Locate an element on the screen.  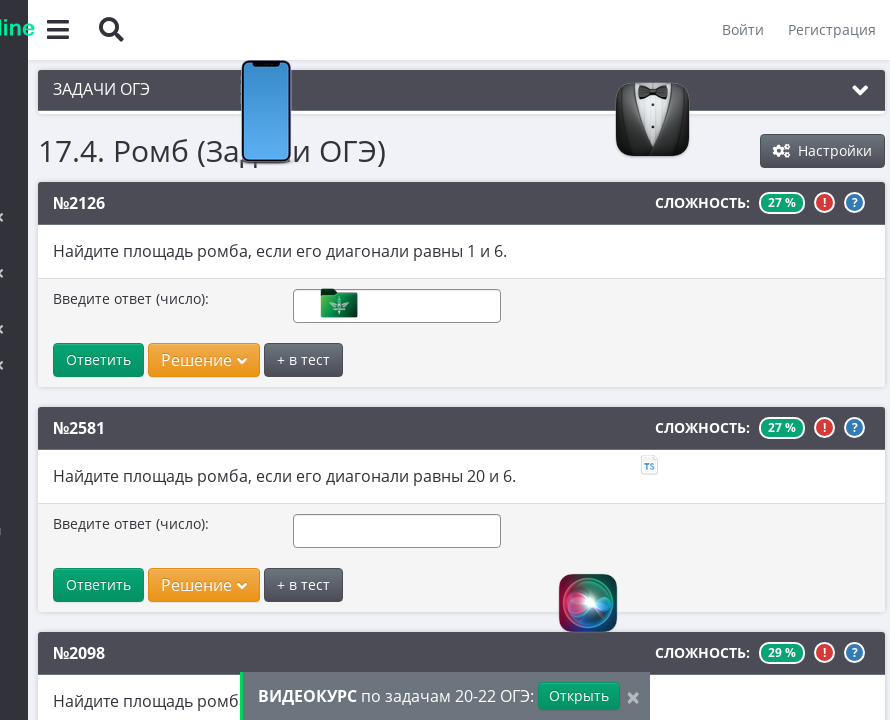
connected iPhone device is located at coordinates (266, 113).